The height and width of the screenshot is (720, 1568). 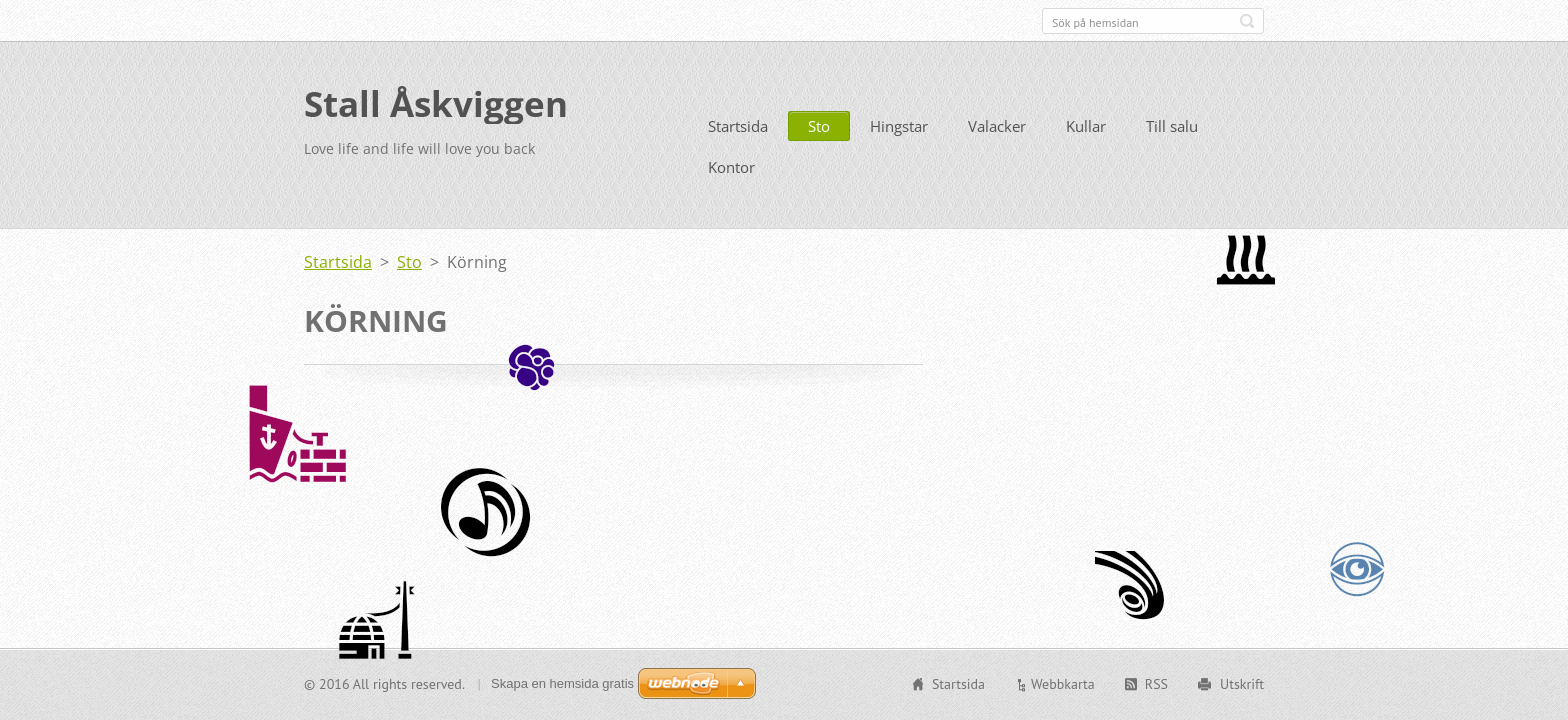 I want to click on access harbor or port facilities, so click(x=298, y=434).